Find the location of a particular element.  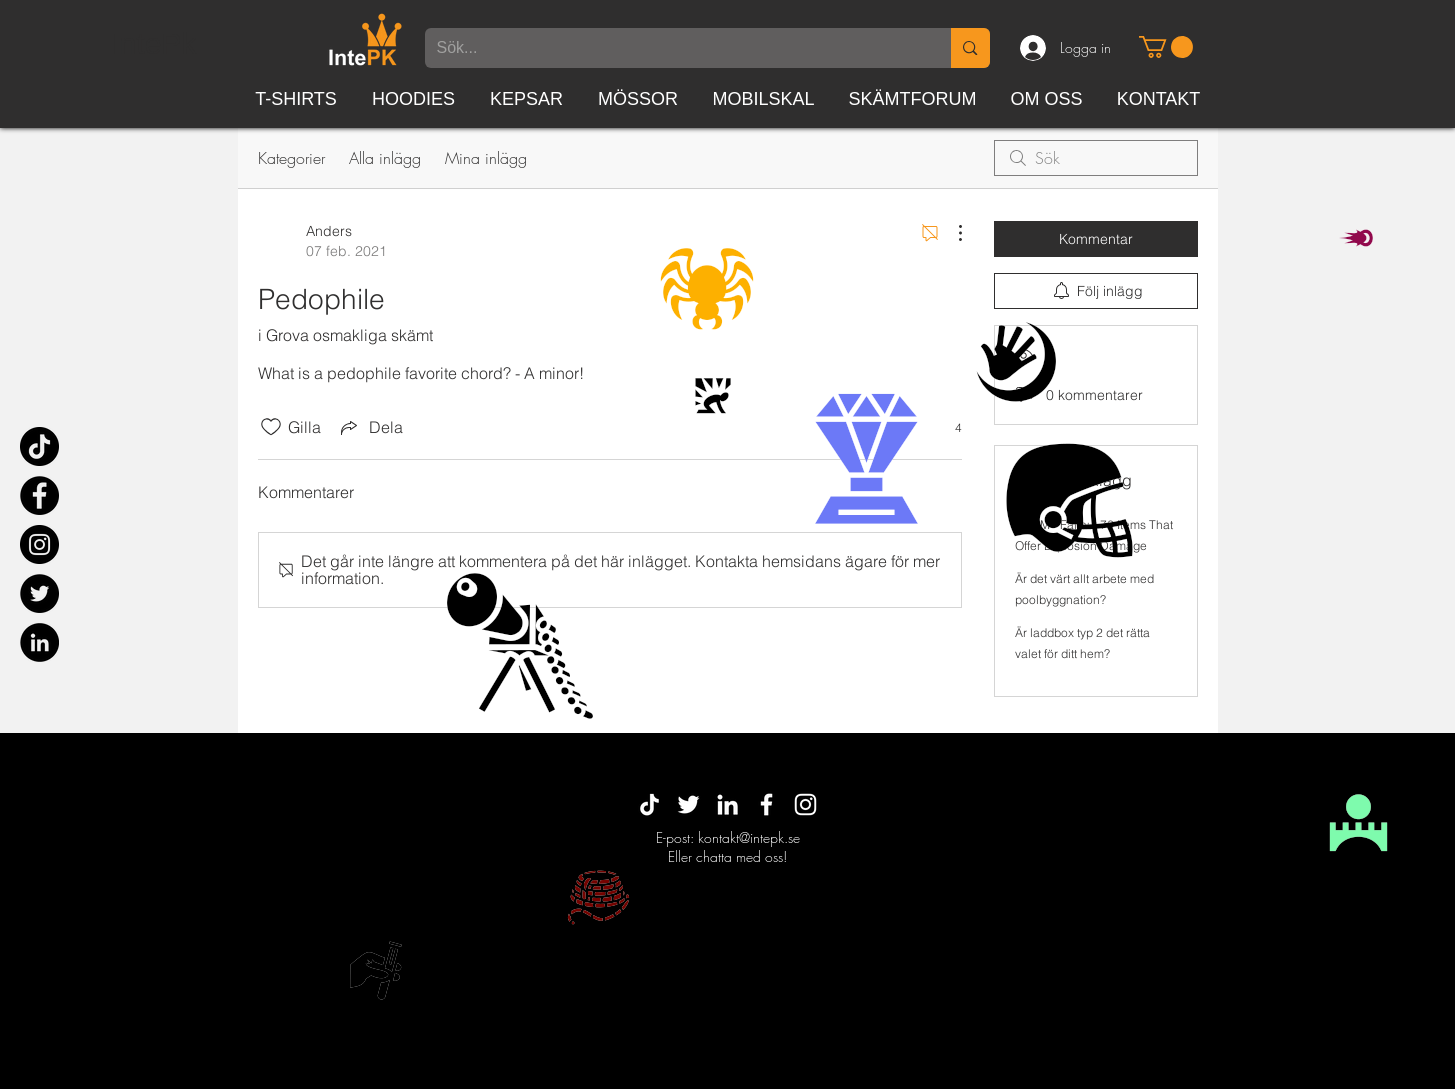

indicates oppression or overwhelming force in gameplay is located at coordinates (713, 396).